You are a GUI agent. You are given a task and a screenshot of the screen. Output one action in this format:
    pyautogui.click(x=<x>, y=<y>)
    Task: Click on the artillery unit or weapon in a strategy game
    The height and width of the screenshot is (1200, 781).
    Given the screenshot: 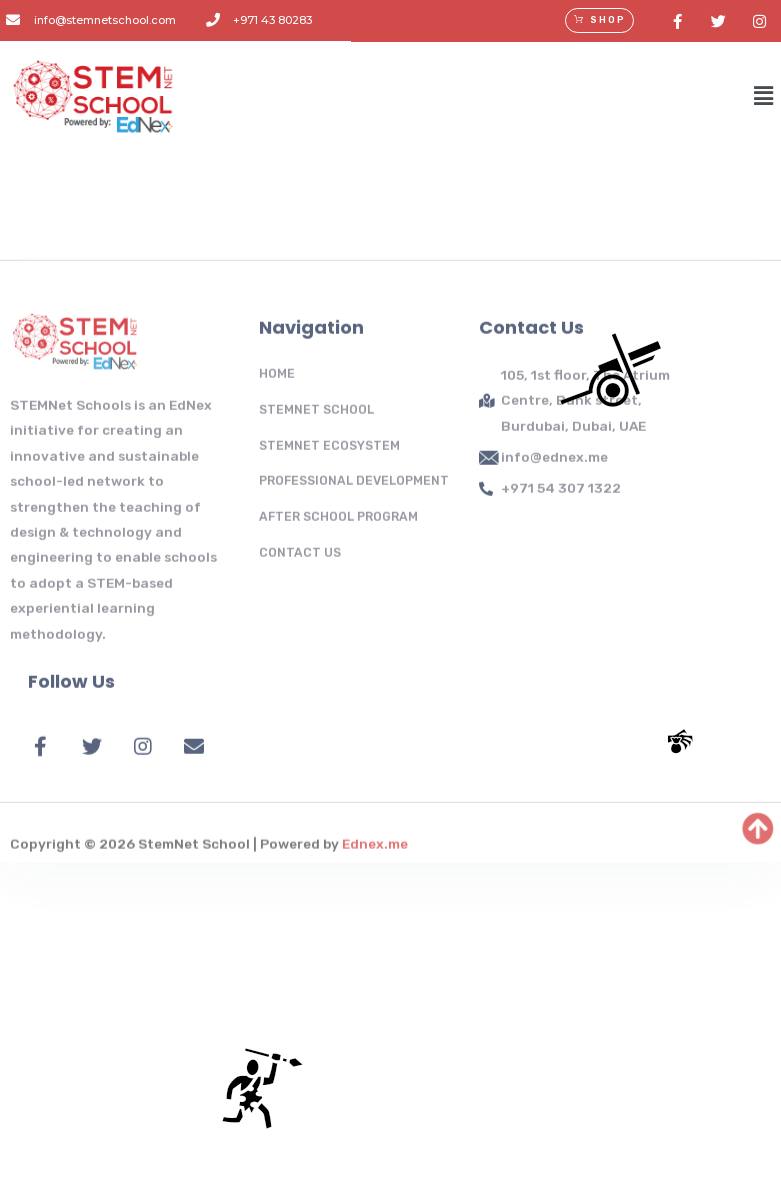 What is the action you would take?
    pyautogui.click(x=612, y=355)
    